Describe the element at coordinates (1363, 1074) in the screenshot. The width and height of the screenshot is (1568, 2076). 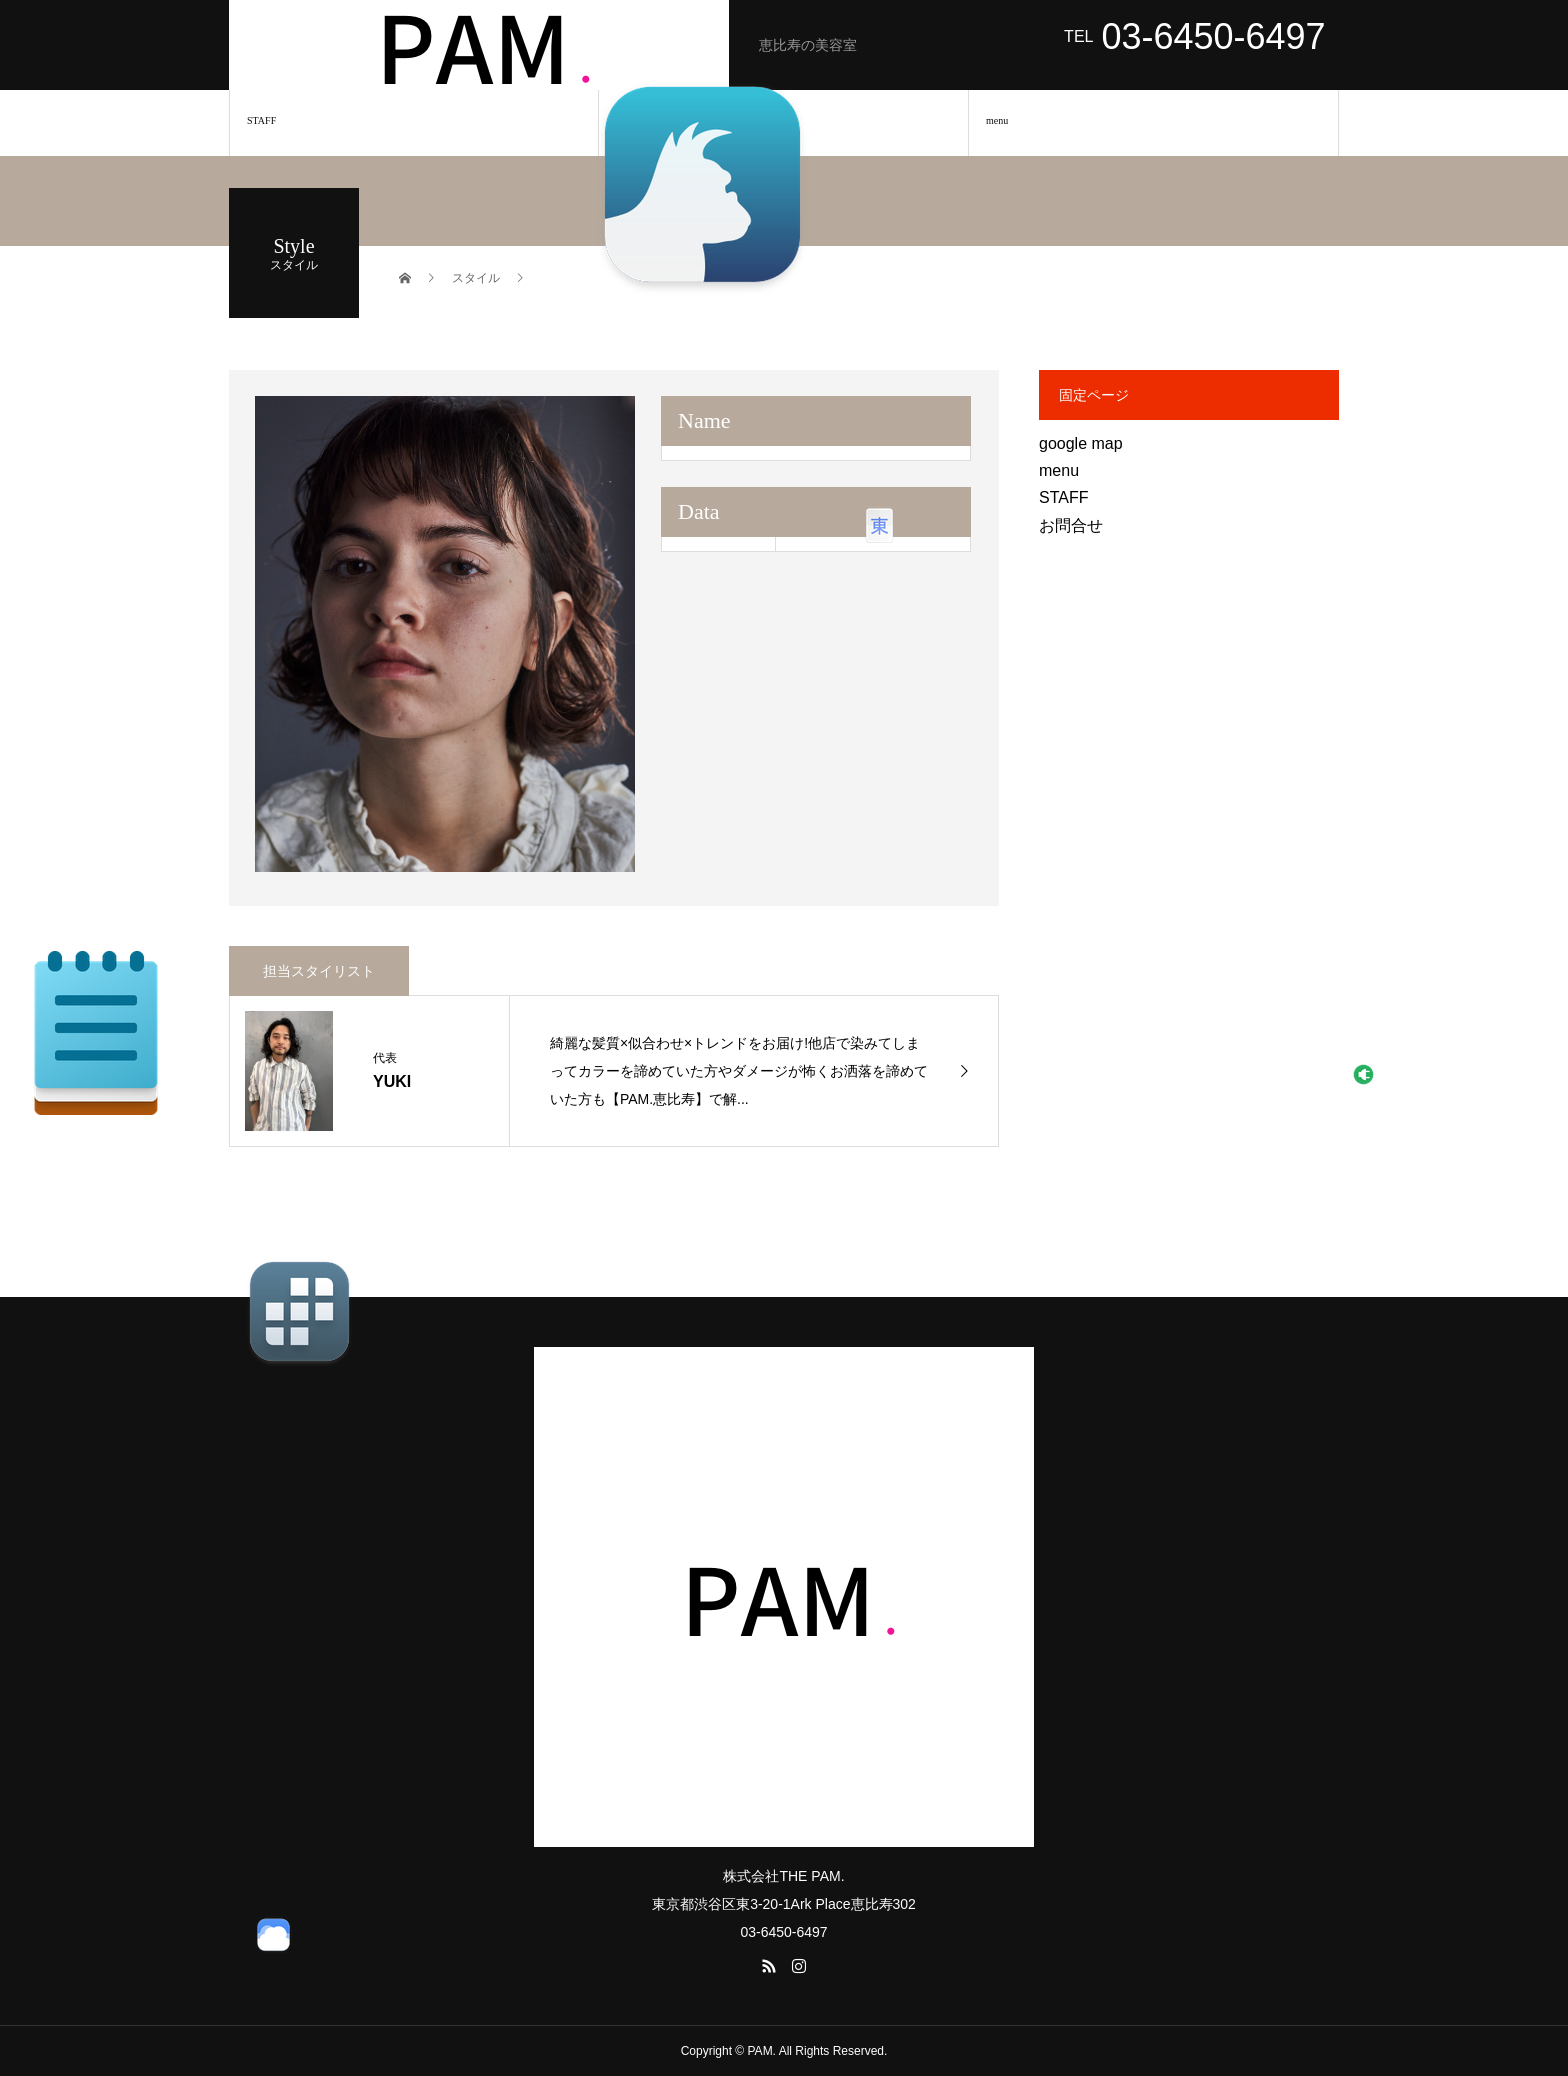
I see `indicates a mounted or connected drive` at that location.